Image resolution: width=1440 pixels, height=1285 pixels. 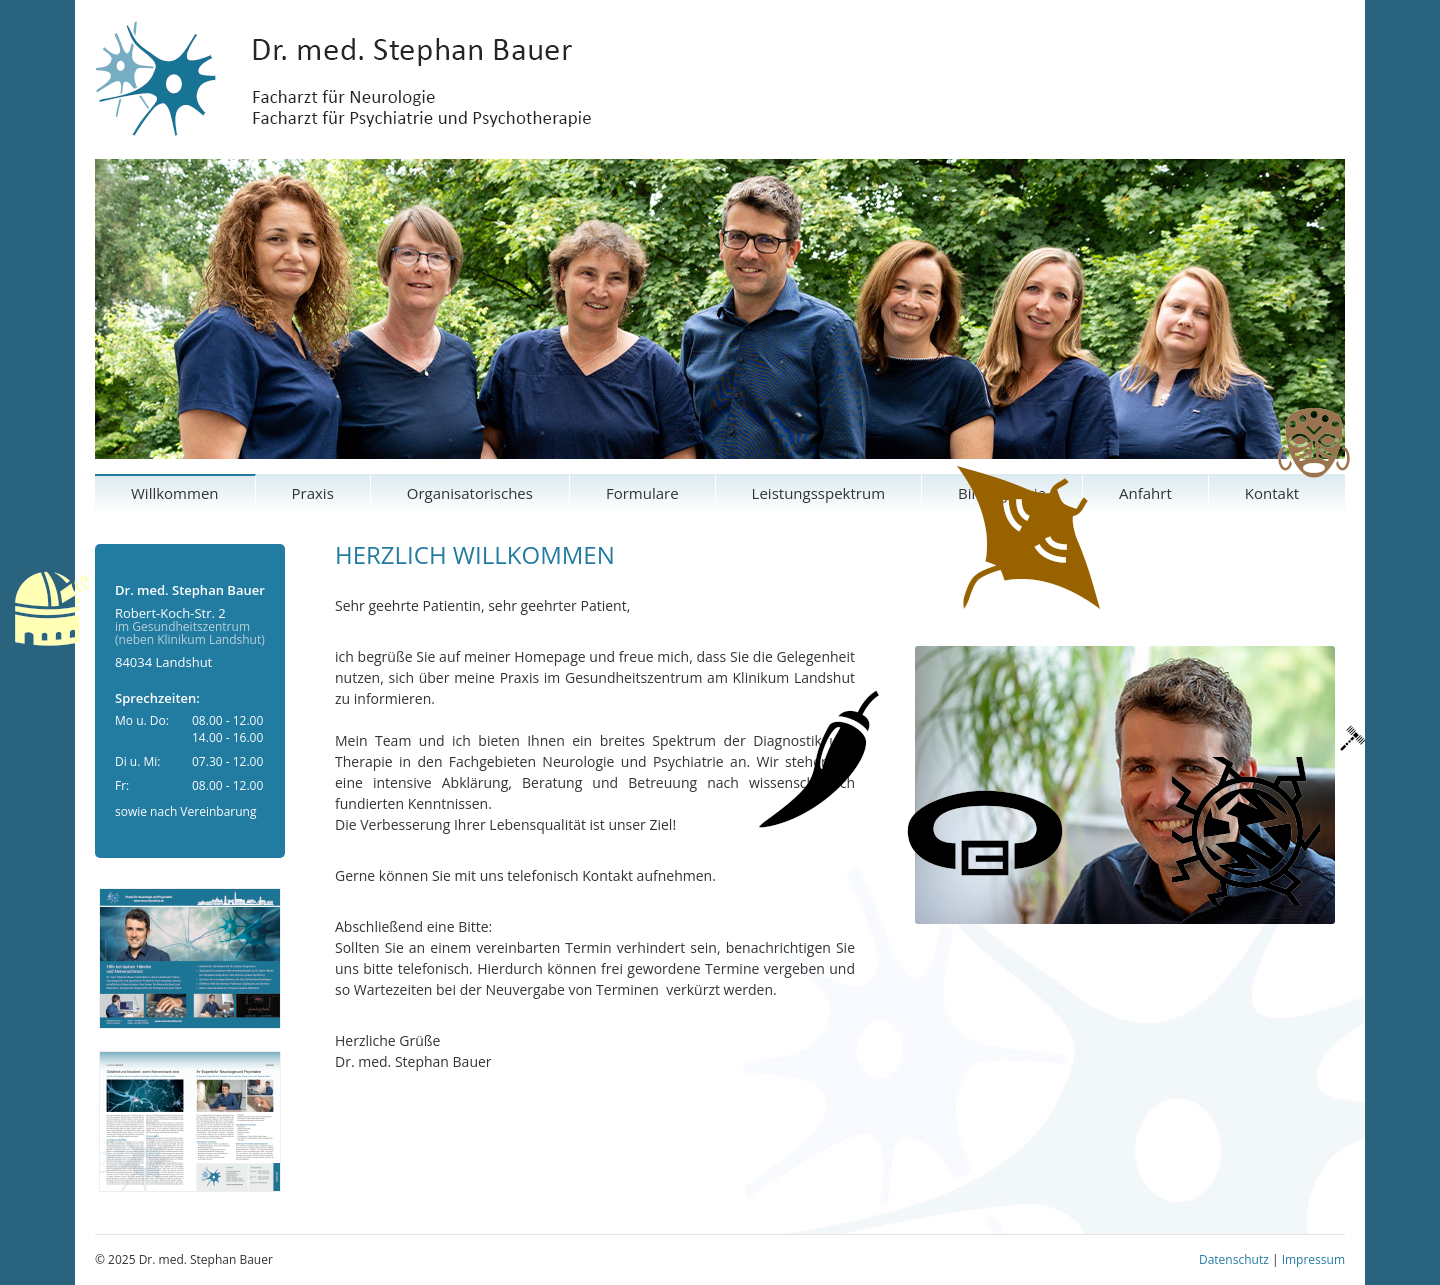 What do you see at coordinates (1314, 443) in the screenshot?
I see `access tribal or cultural game content` at bounding box center [1314, 443].